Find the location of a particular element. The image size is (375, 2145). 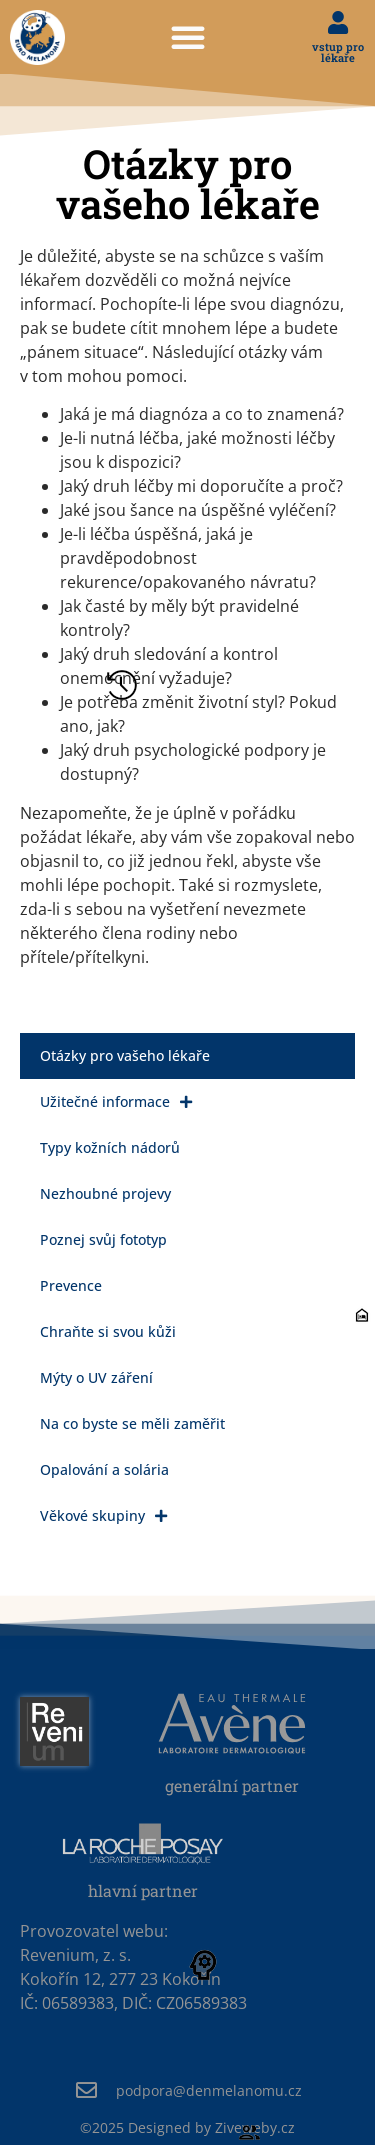

find nearby overnight shelters or accommodations is located at coordinates (362, 1315).